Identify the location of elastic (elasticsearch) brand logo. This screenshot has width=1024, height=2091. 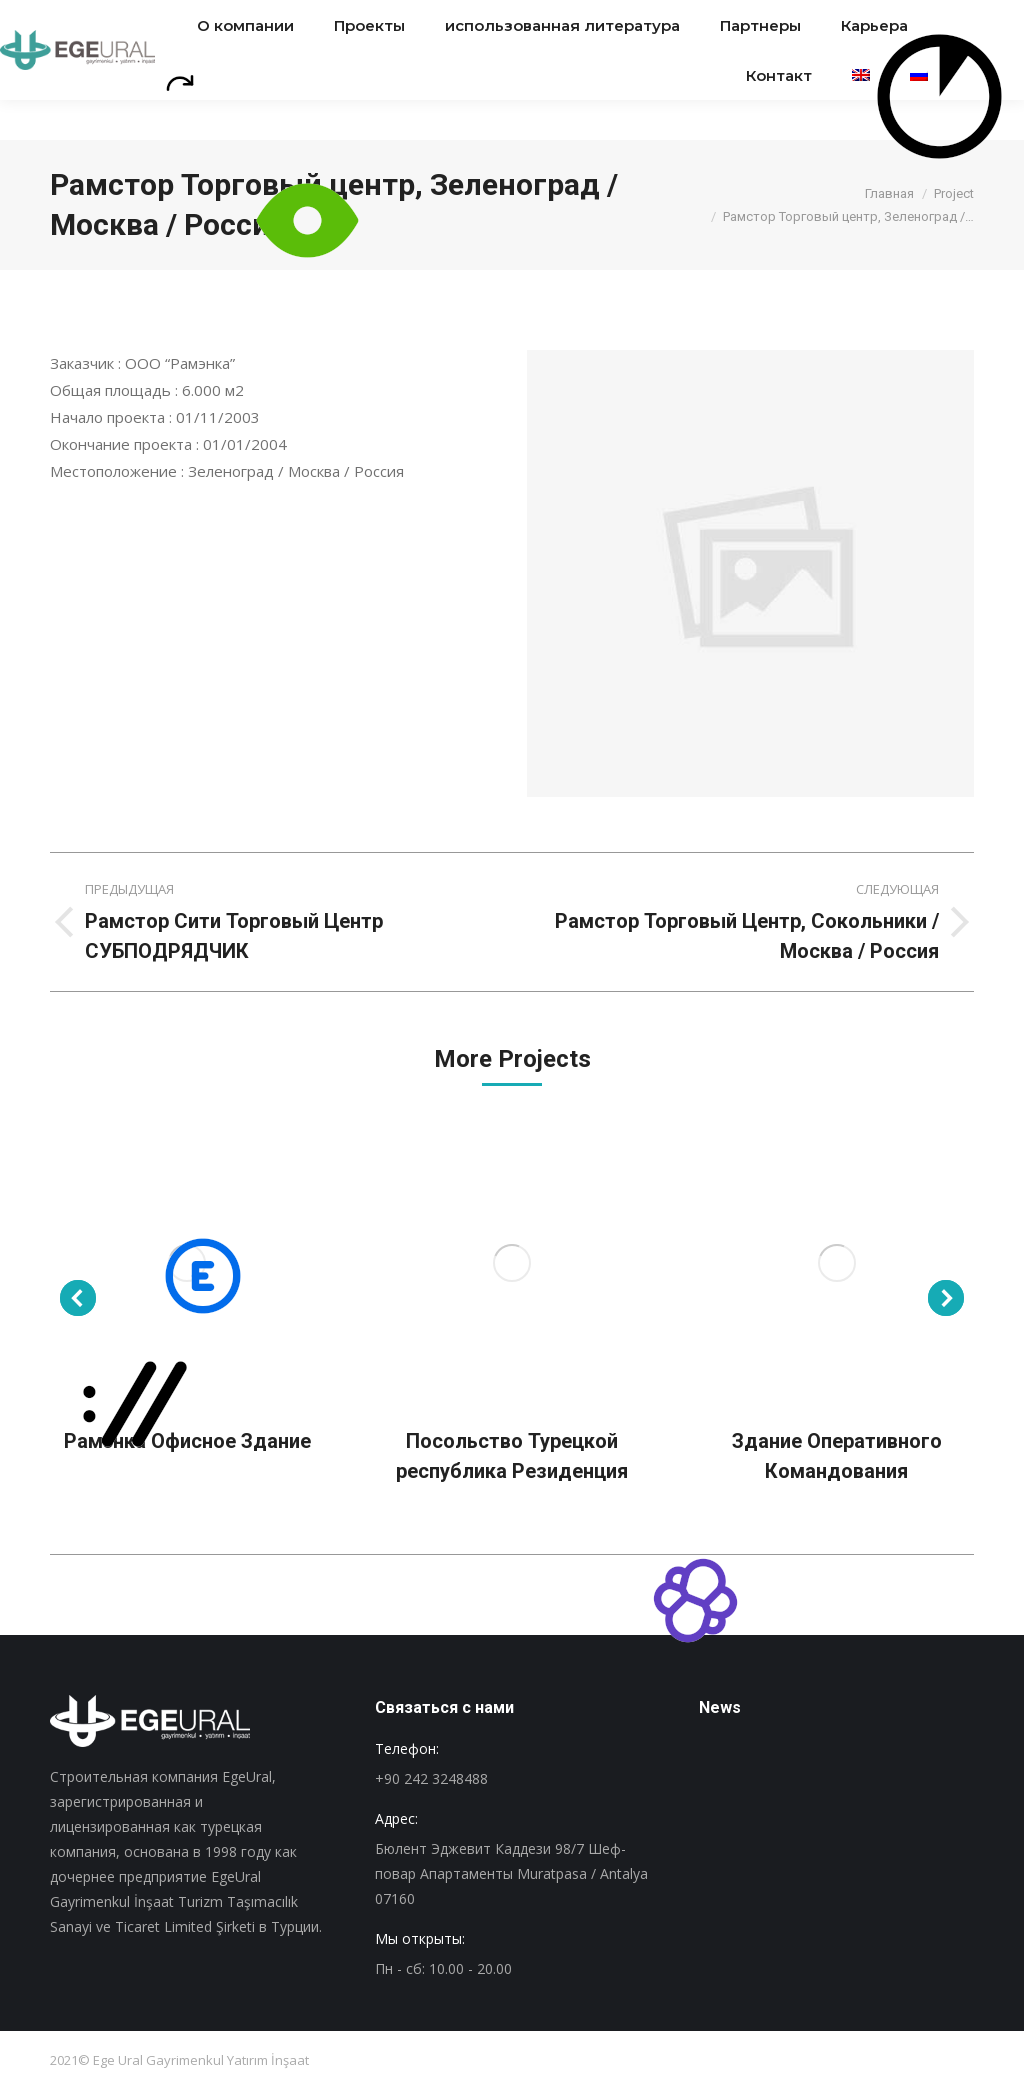
(695, 1600).